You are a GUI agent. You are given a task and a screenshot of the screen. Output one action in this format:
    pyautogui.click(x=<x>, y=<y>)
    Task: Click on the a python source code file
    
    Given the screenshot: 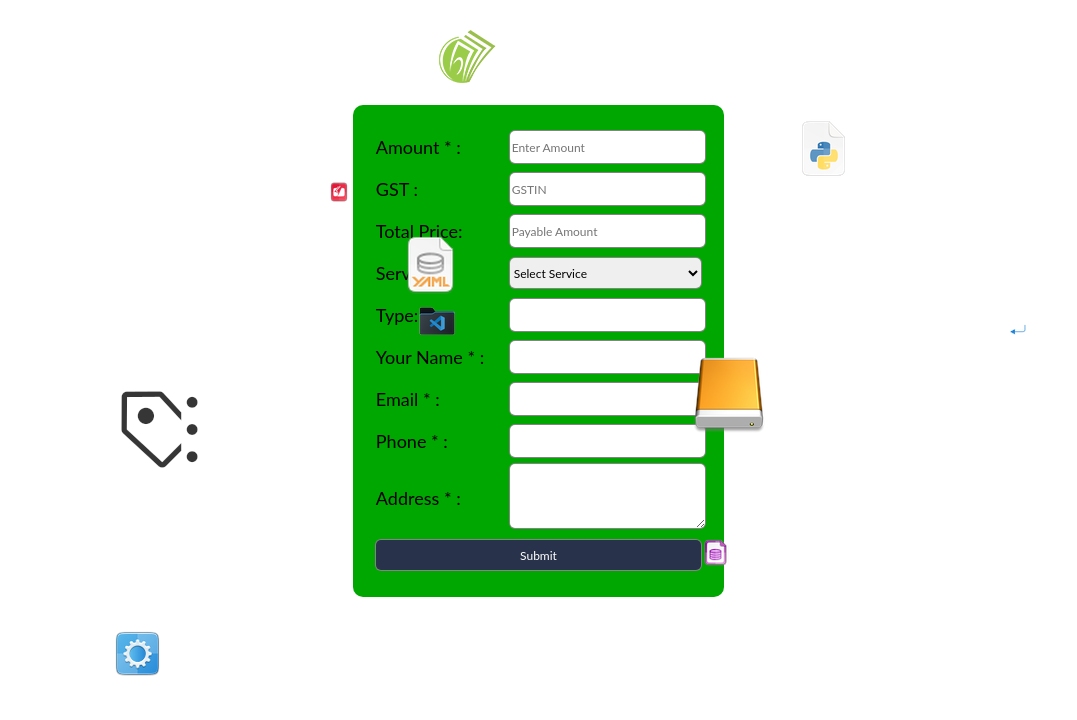 What is the action you would take?
    pyautogui.click(x=823, y=148)
    